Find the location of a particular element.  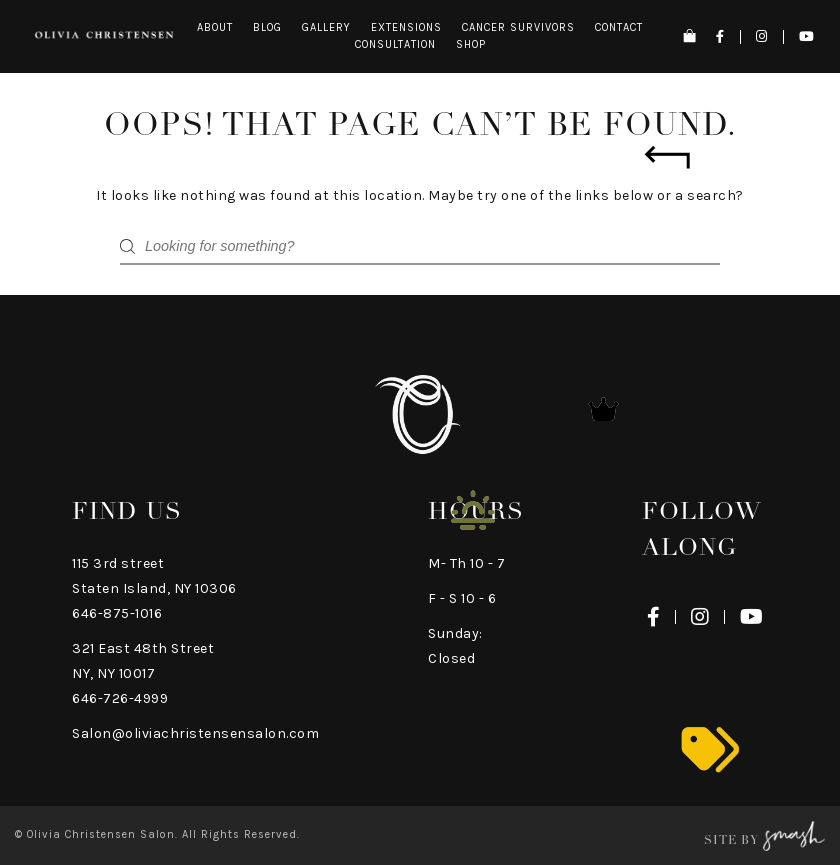

view or manage tags is located at coordinates (709, 751).